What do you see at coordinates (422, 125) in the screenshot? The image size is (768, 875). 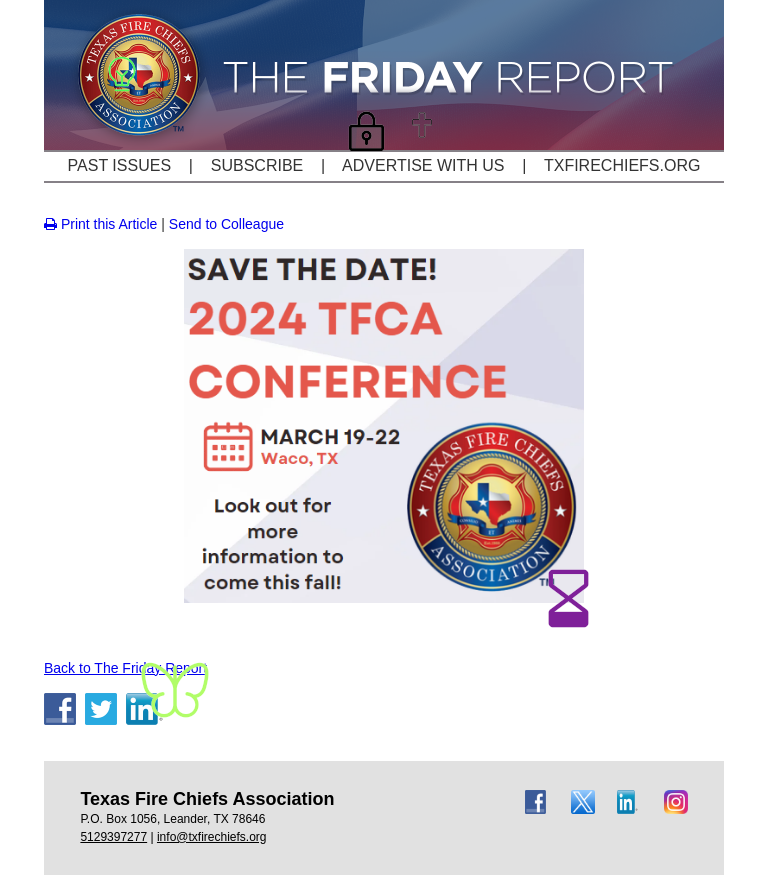 I see `represents a religious or faith-based feature` at bounding box center [422, 125].